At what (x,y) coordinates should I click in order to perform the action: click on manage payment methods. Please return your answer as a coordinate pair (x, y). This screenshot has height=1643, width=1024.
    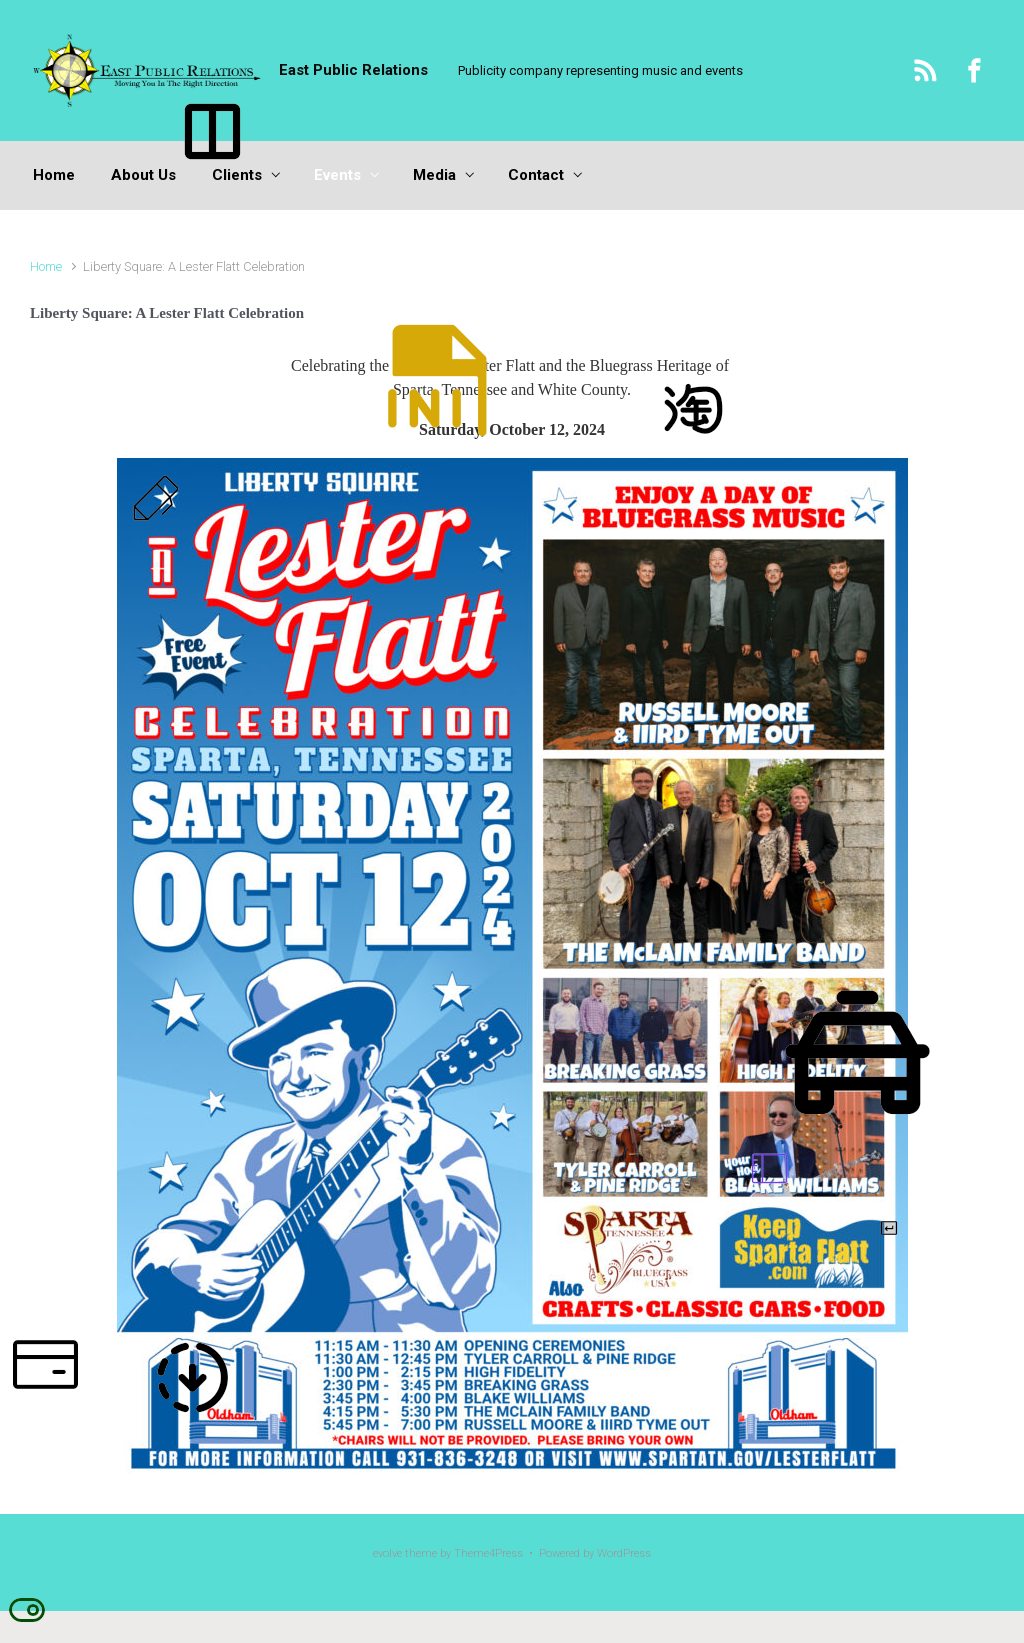
    Looking at the image, I should click on (45, 1364).